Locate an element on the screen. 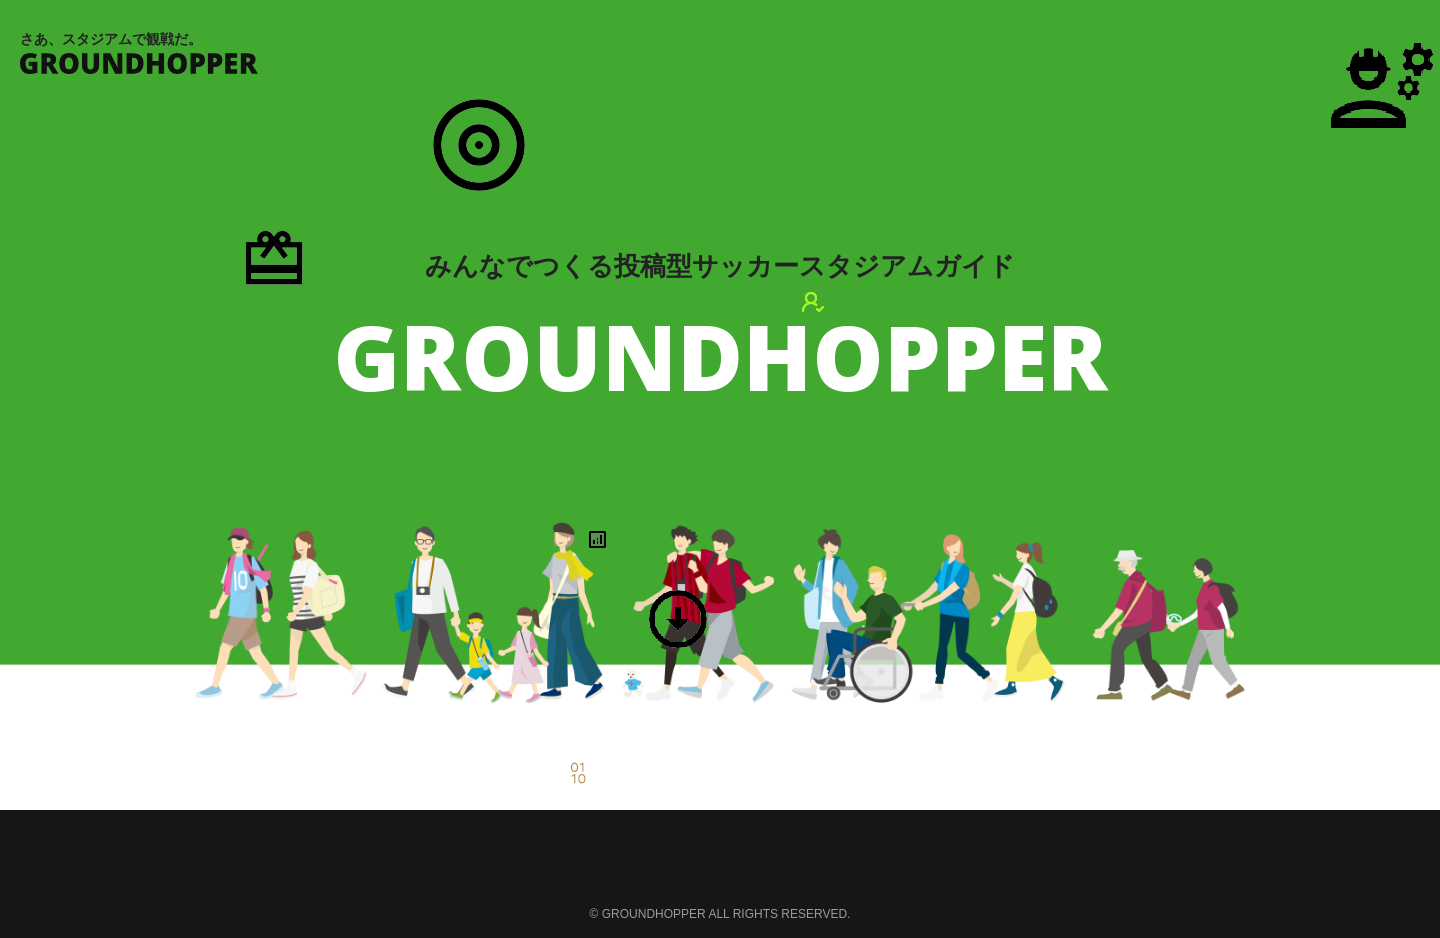 This screenshot has height=938, width=1440. redeem a gift card or promo code is located at coordinates (274, 259).